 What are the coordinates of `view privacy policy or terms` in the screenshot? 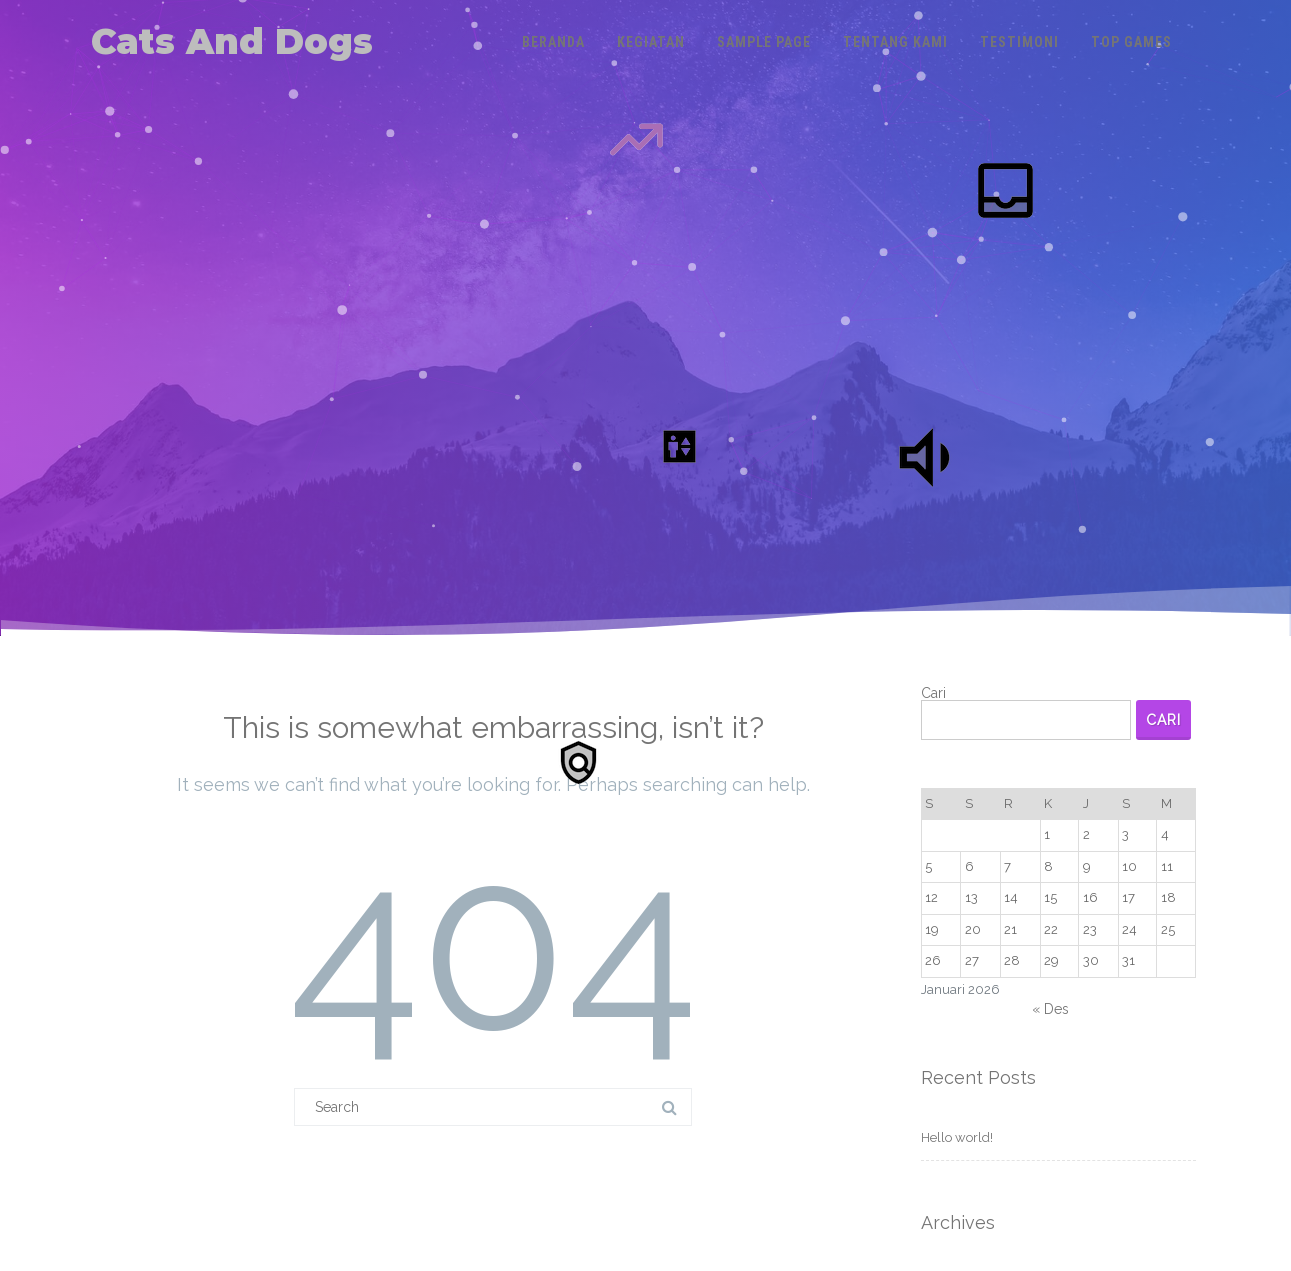 It's located at (578, 762).